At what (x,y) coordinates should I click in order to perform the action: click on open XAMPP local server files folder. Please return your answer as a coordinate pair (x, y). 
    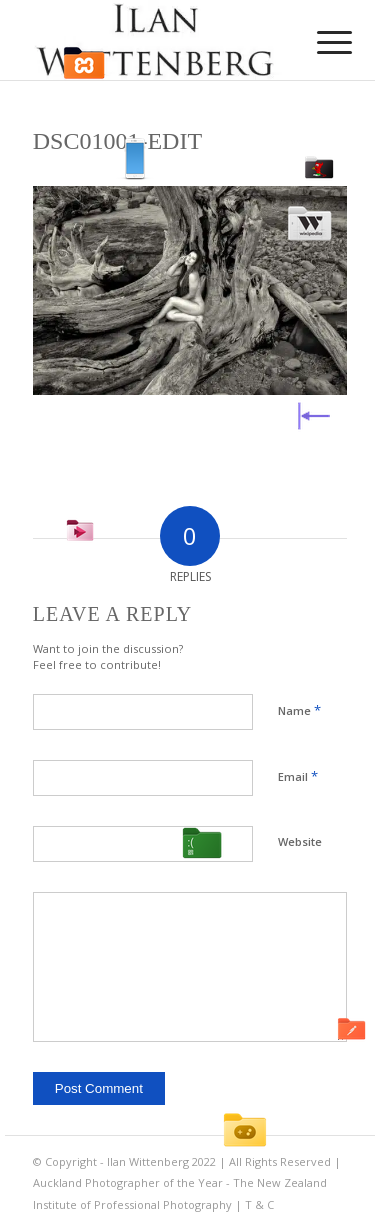
    Looking at the image, I should click on (84, 64).